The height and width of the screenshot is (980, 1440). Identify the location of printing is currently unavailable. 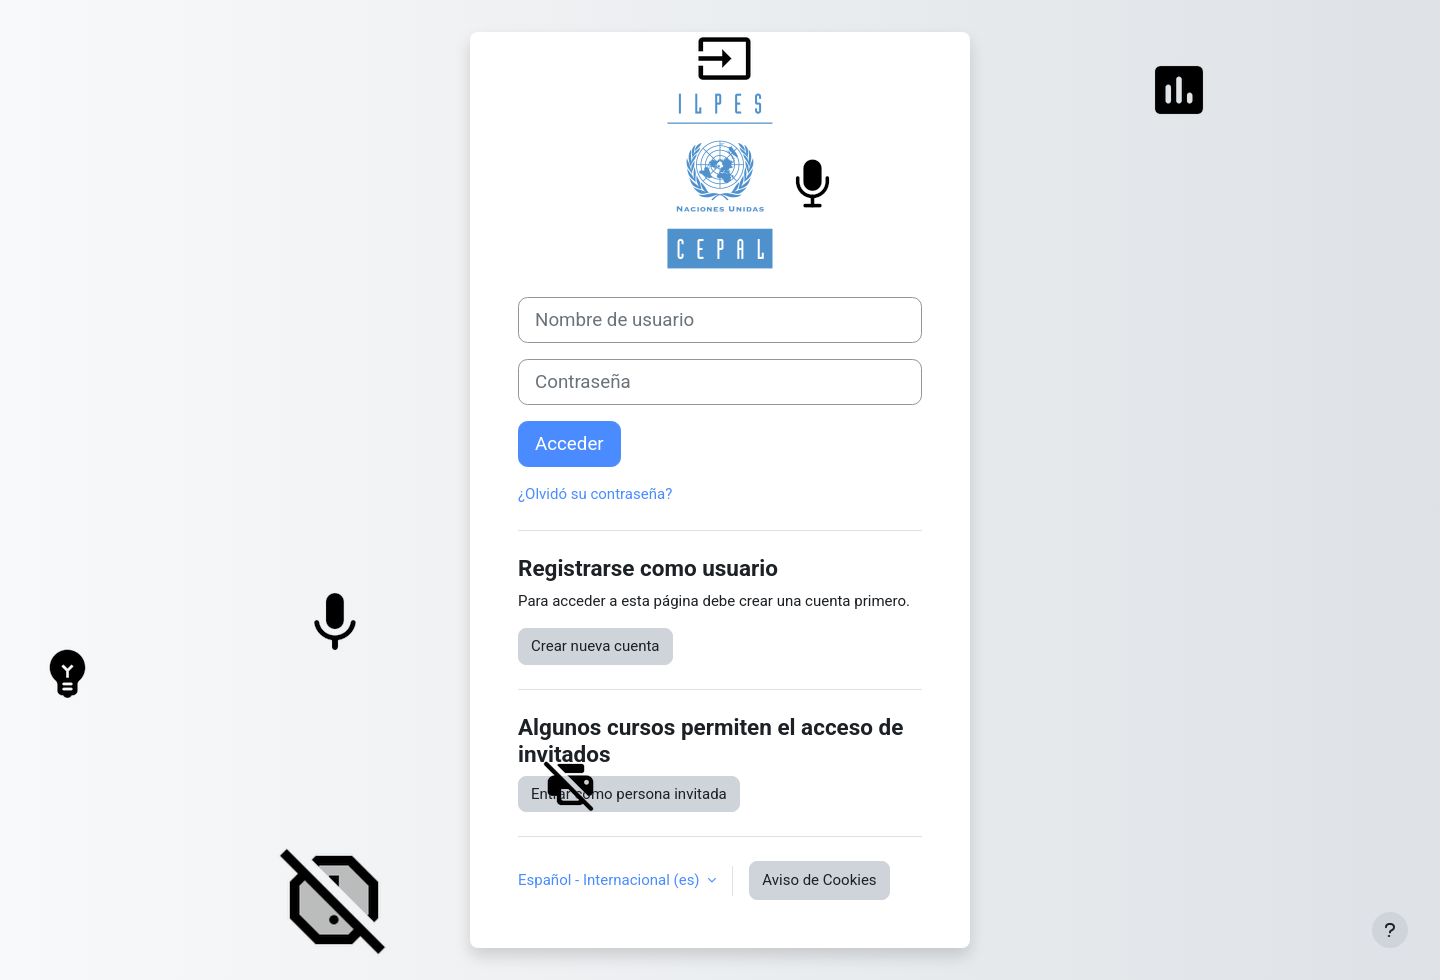
(570, 784).